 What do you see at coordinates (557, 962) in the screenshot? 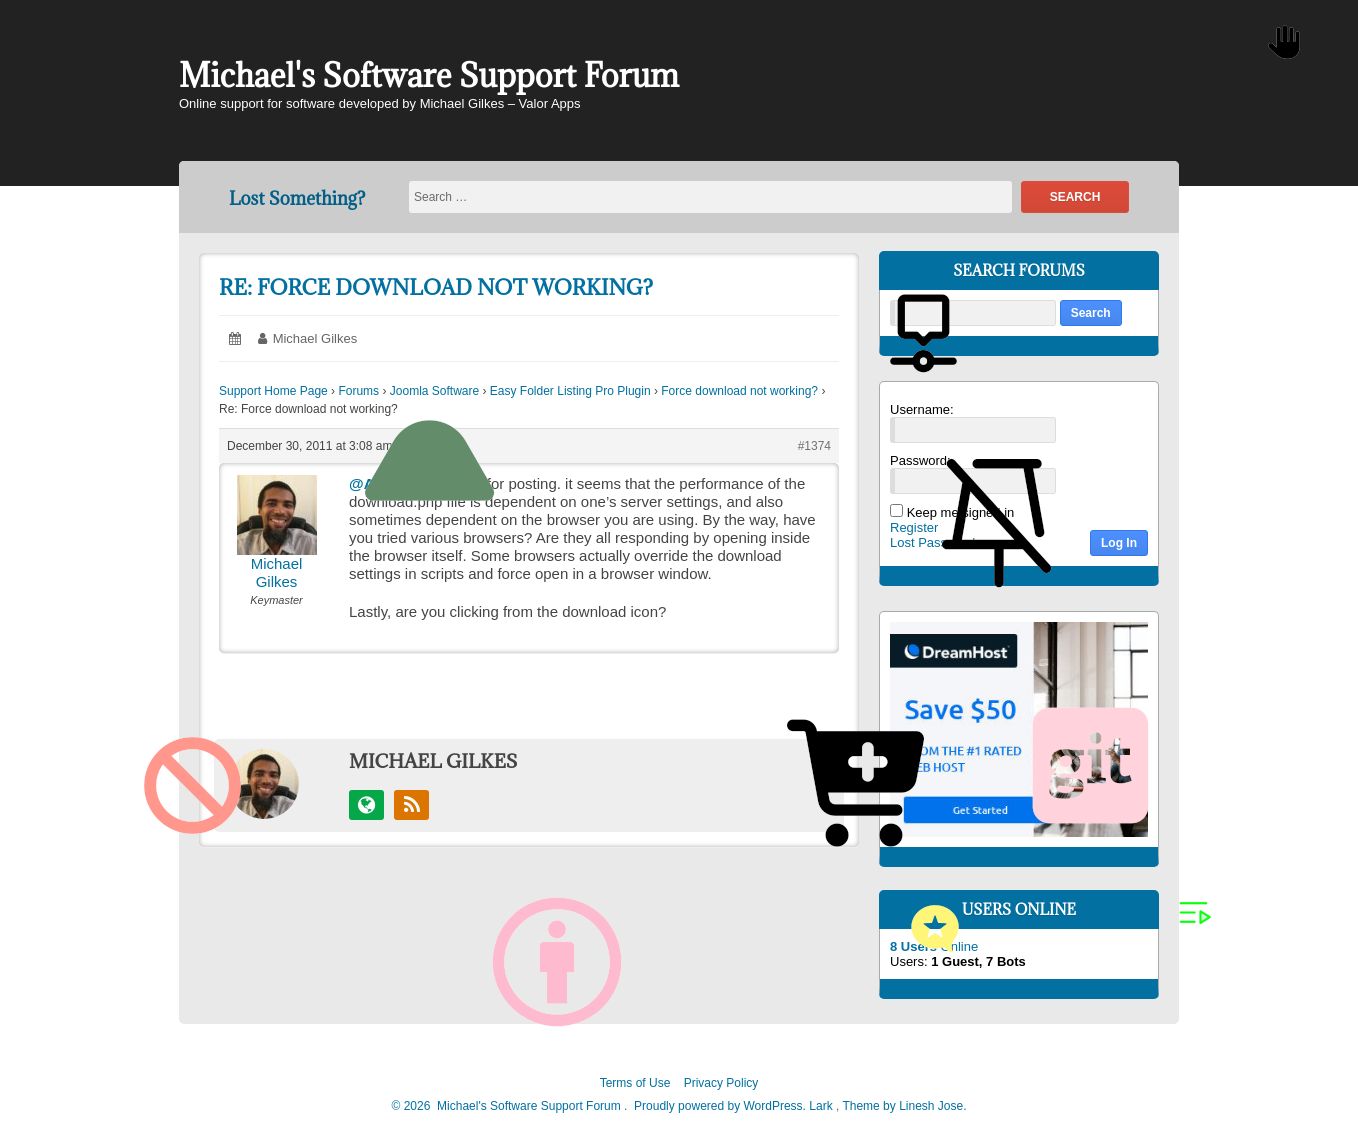
I see `creative commons attribution license indicator` at bounding box center [557, 962].